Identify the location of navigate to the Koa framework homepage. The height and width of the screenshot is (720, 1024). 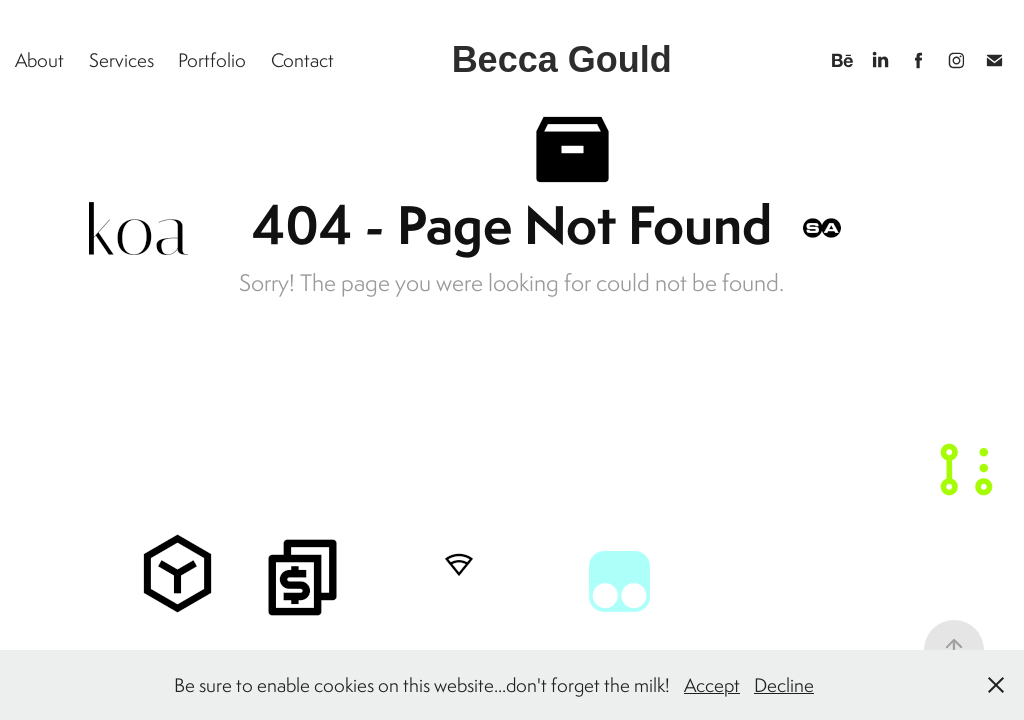
(138, 228).